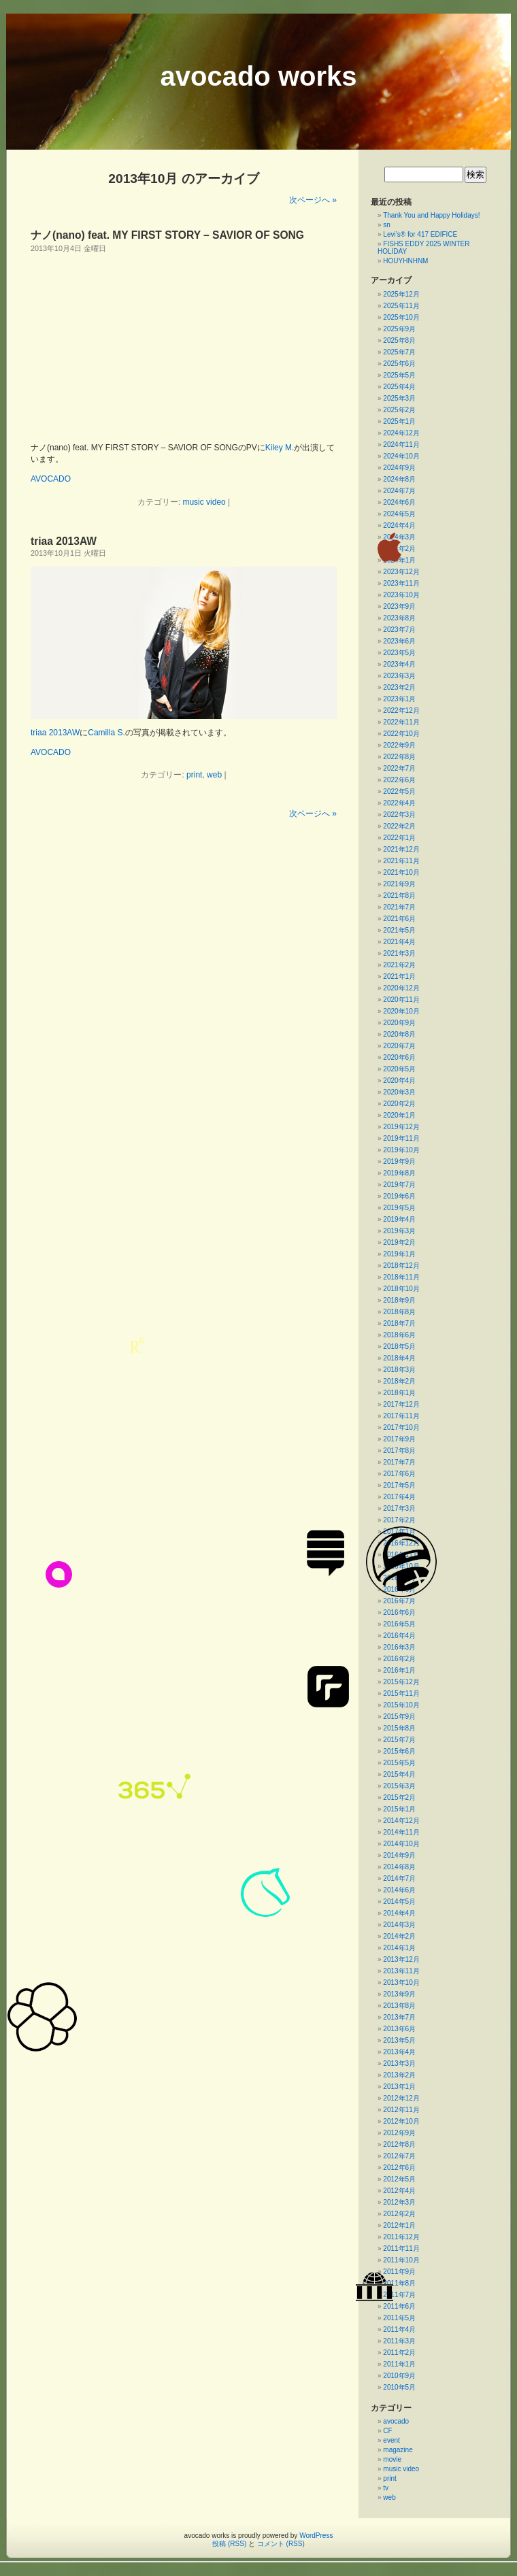 The image size is (517, 2576). I want to click on apple brand or product indicator, so click(389, 547).